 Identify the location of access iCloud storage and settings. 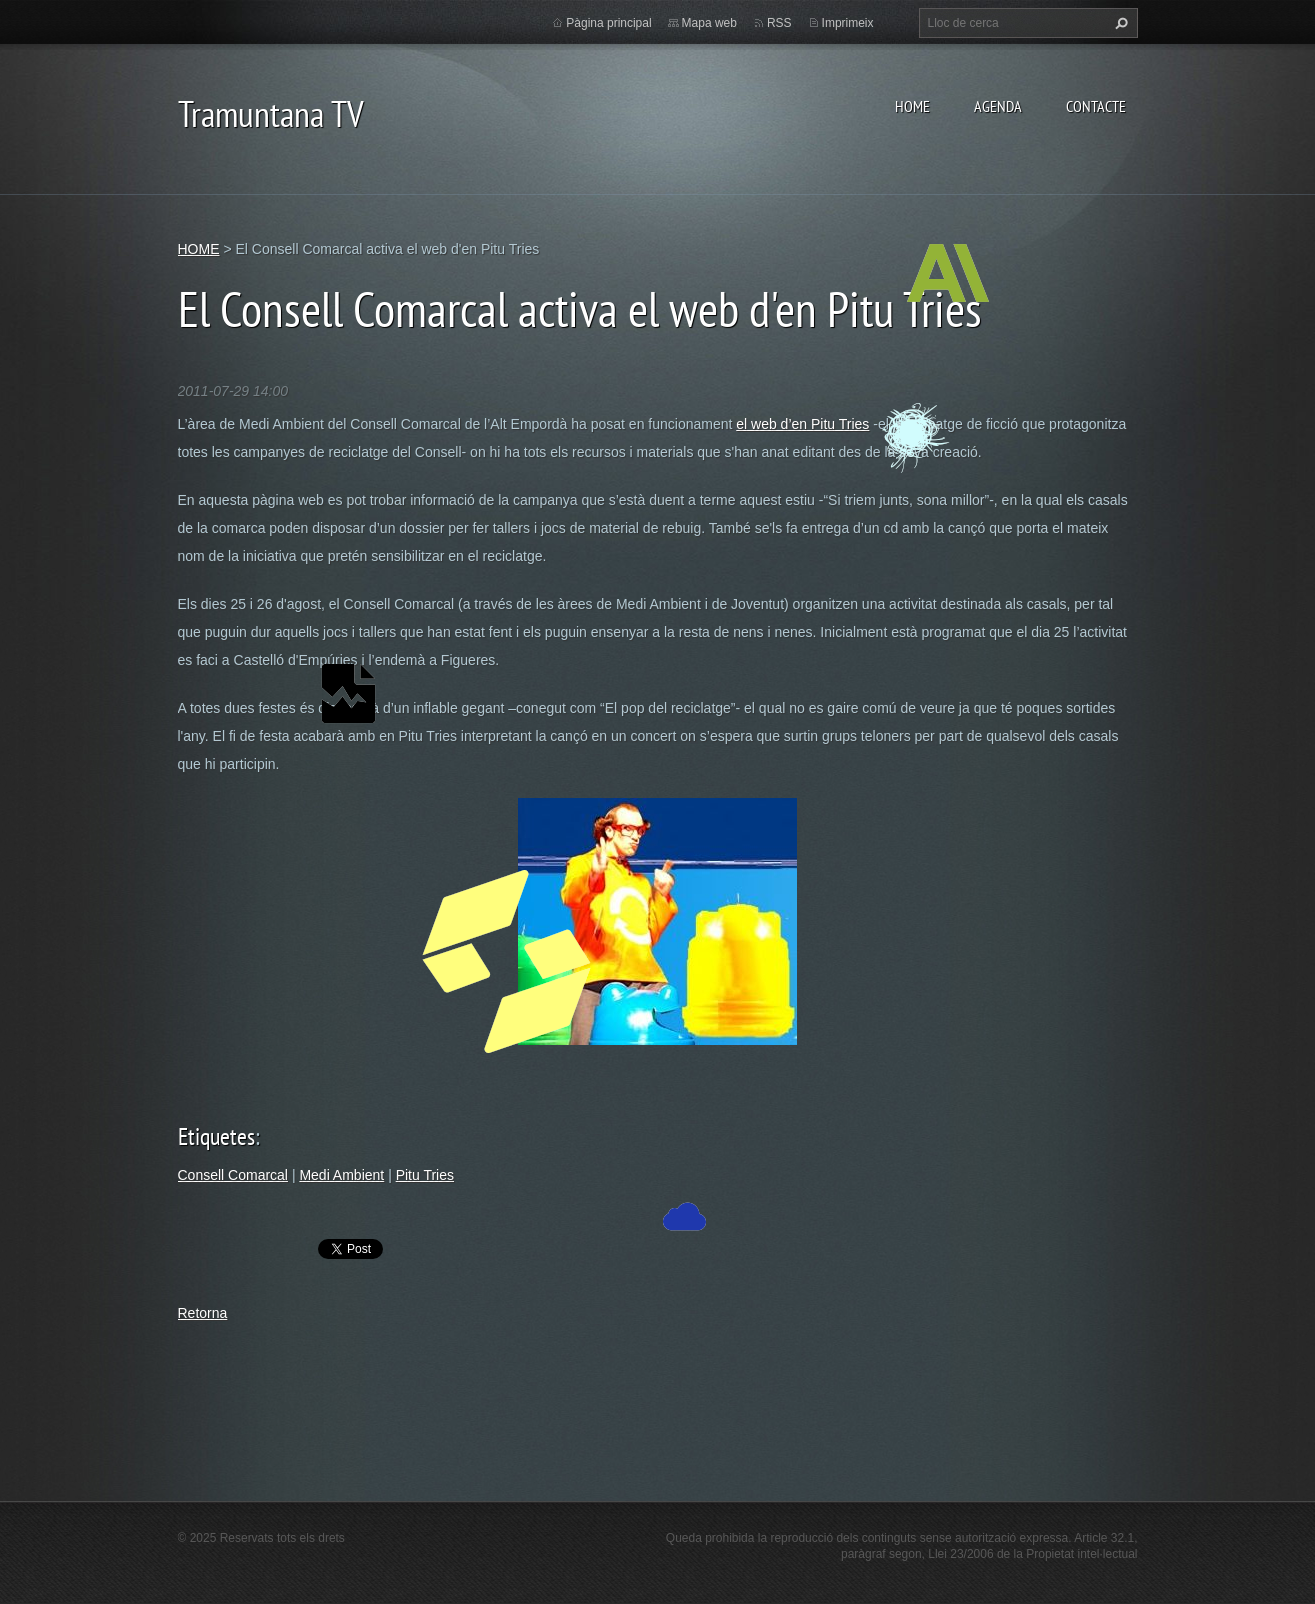
(684, 1216).